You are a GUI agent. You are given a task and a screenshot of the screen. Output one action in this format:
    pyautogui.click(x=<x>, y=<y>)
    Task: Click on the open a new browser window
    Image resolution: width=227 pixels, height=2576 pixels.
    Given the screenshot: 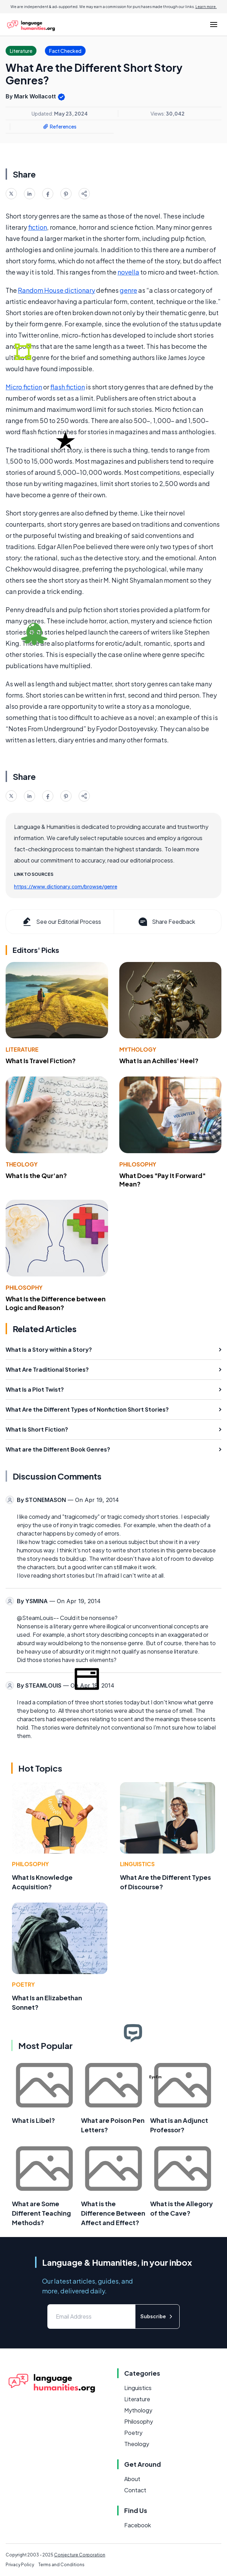 What is the action you would take?
    pyautogui.click(x=87, y=1679)
    